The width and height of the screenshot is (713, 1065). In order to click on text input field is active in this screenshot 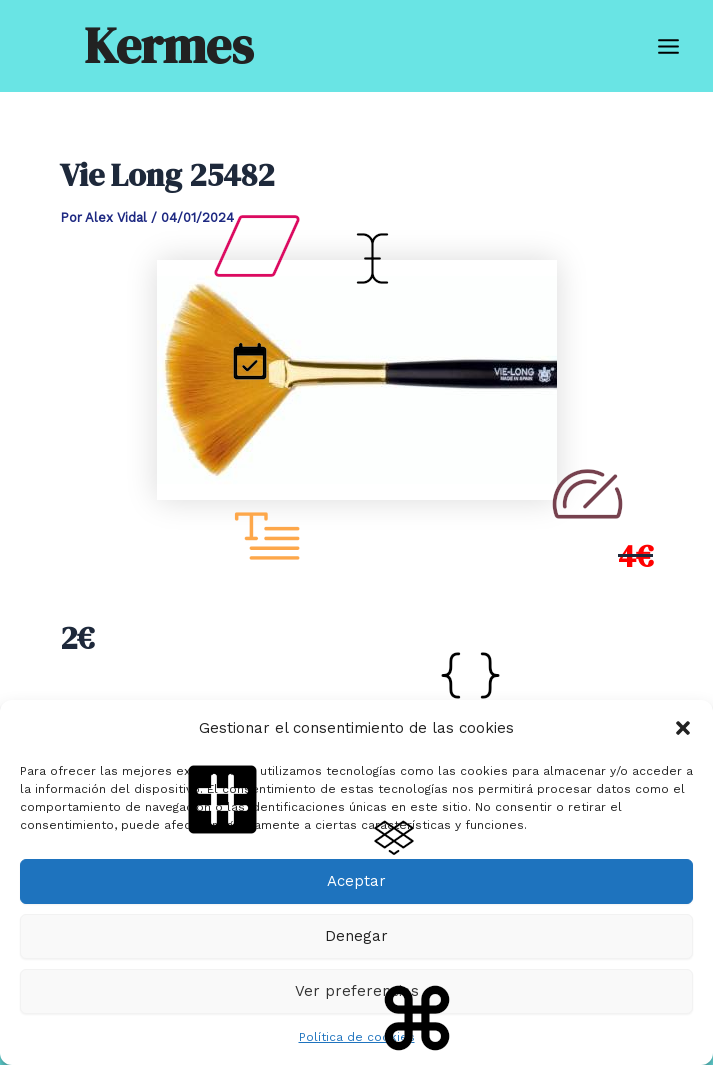, I will do `click(372, 258)`.